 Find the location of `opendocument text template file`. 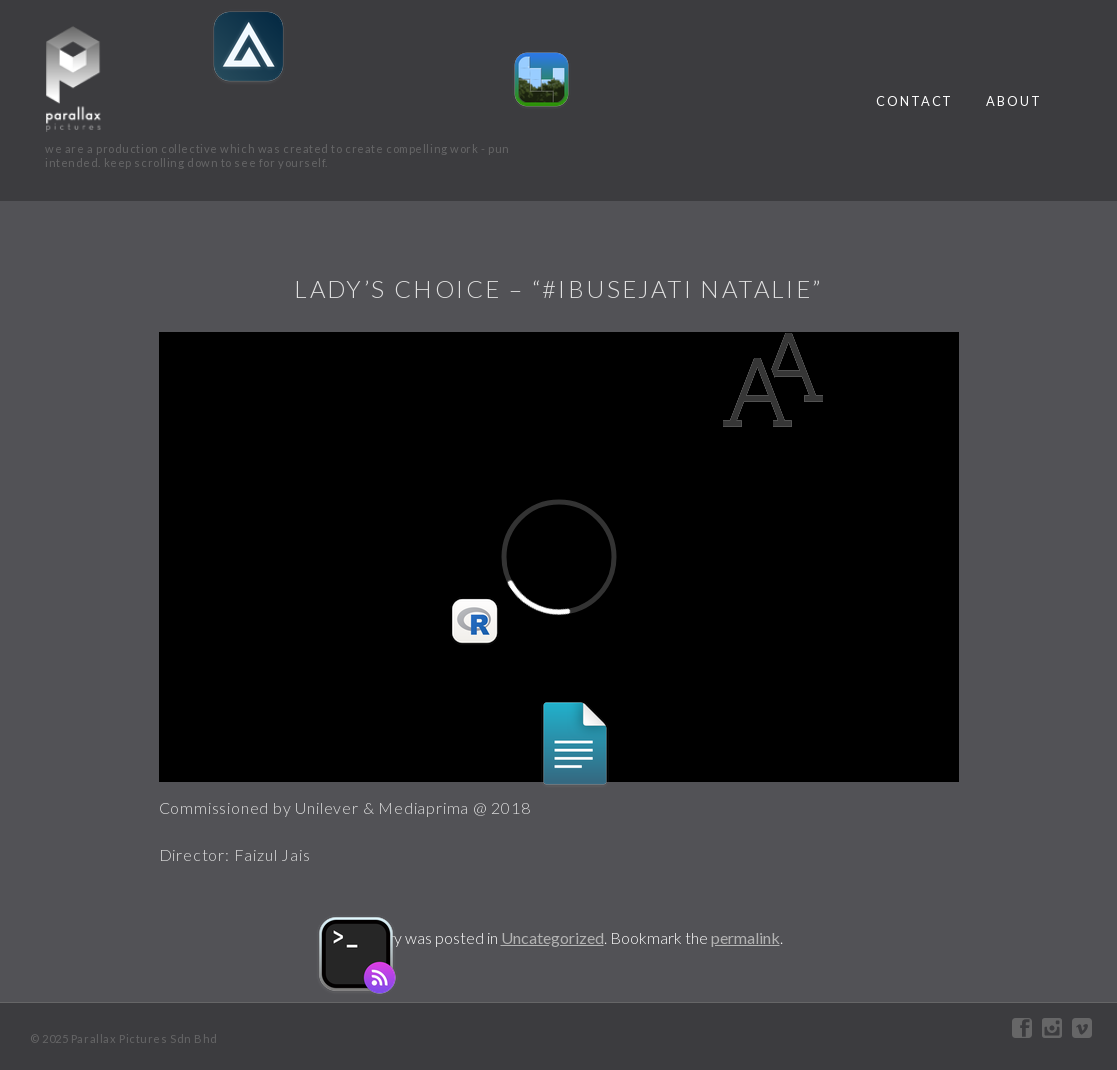

opendocument text template file is located at coordinates (575, 745).